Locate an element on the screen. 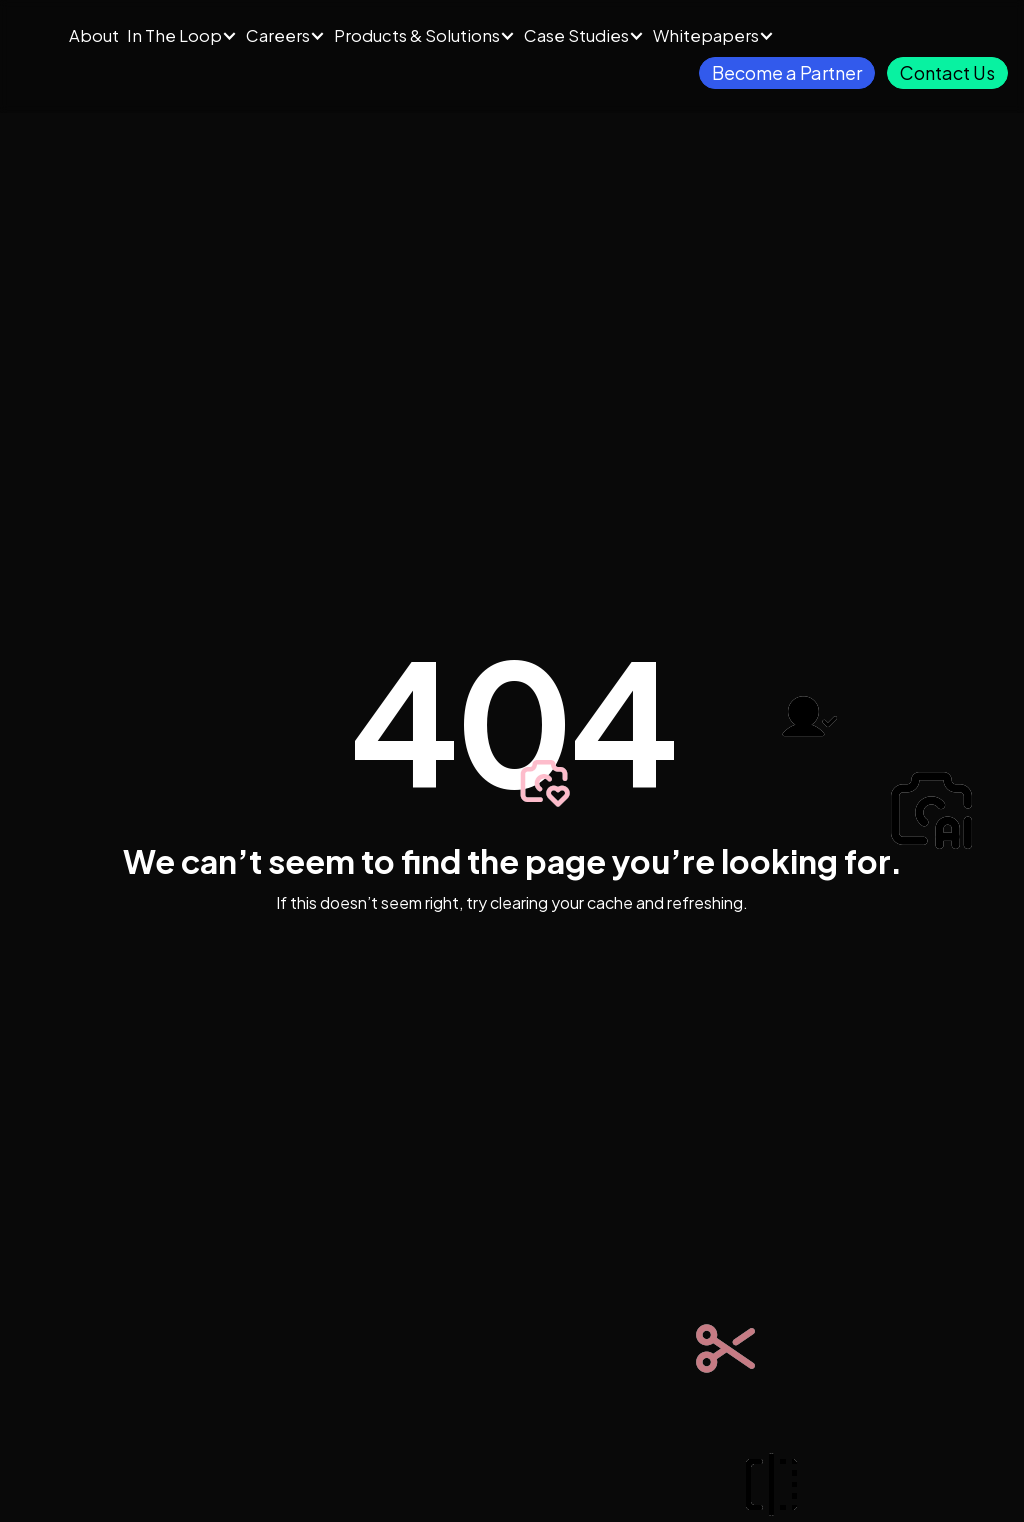 The height and width of the screenshot is (1522, 1024). user verified or approved is located at coordinates (808, 718).